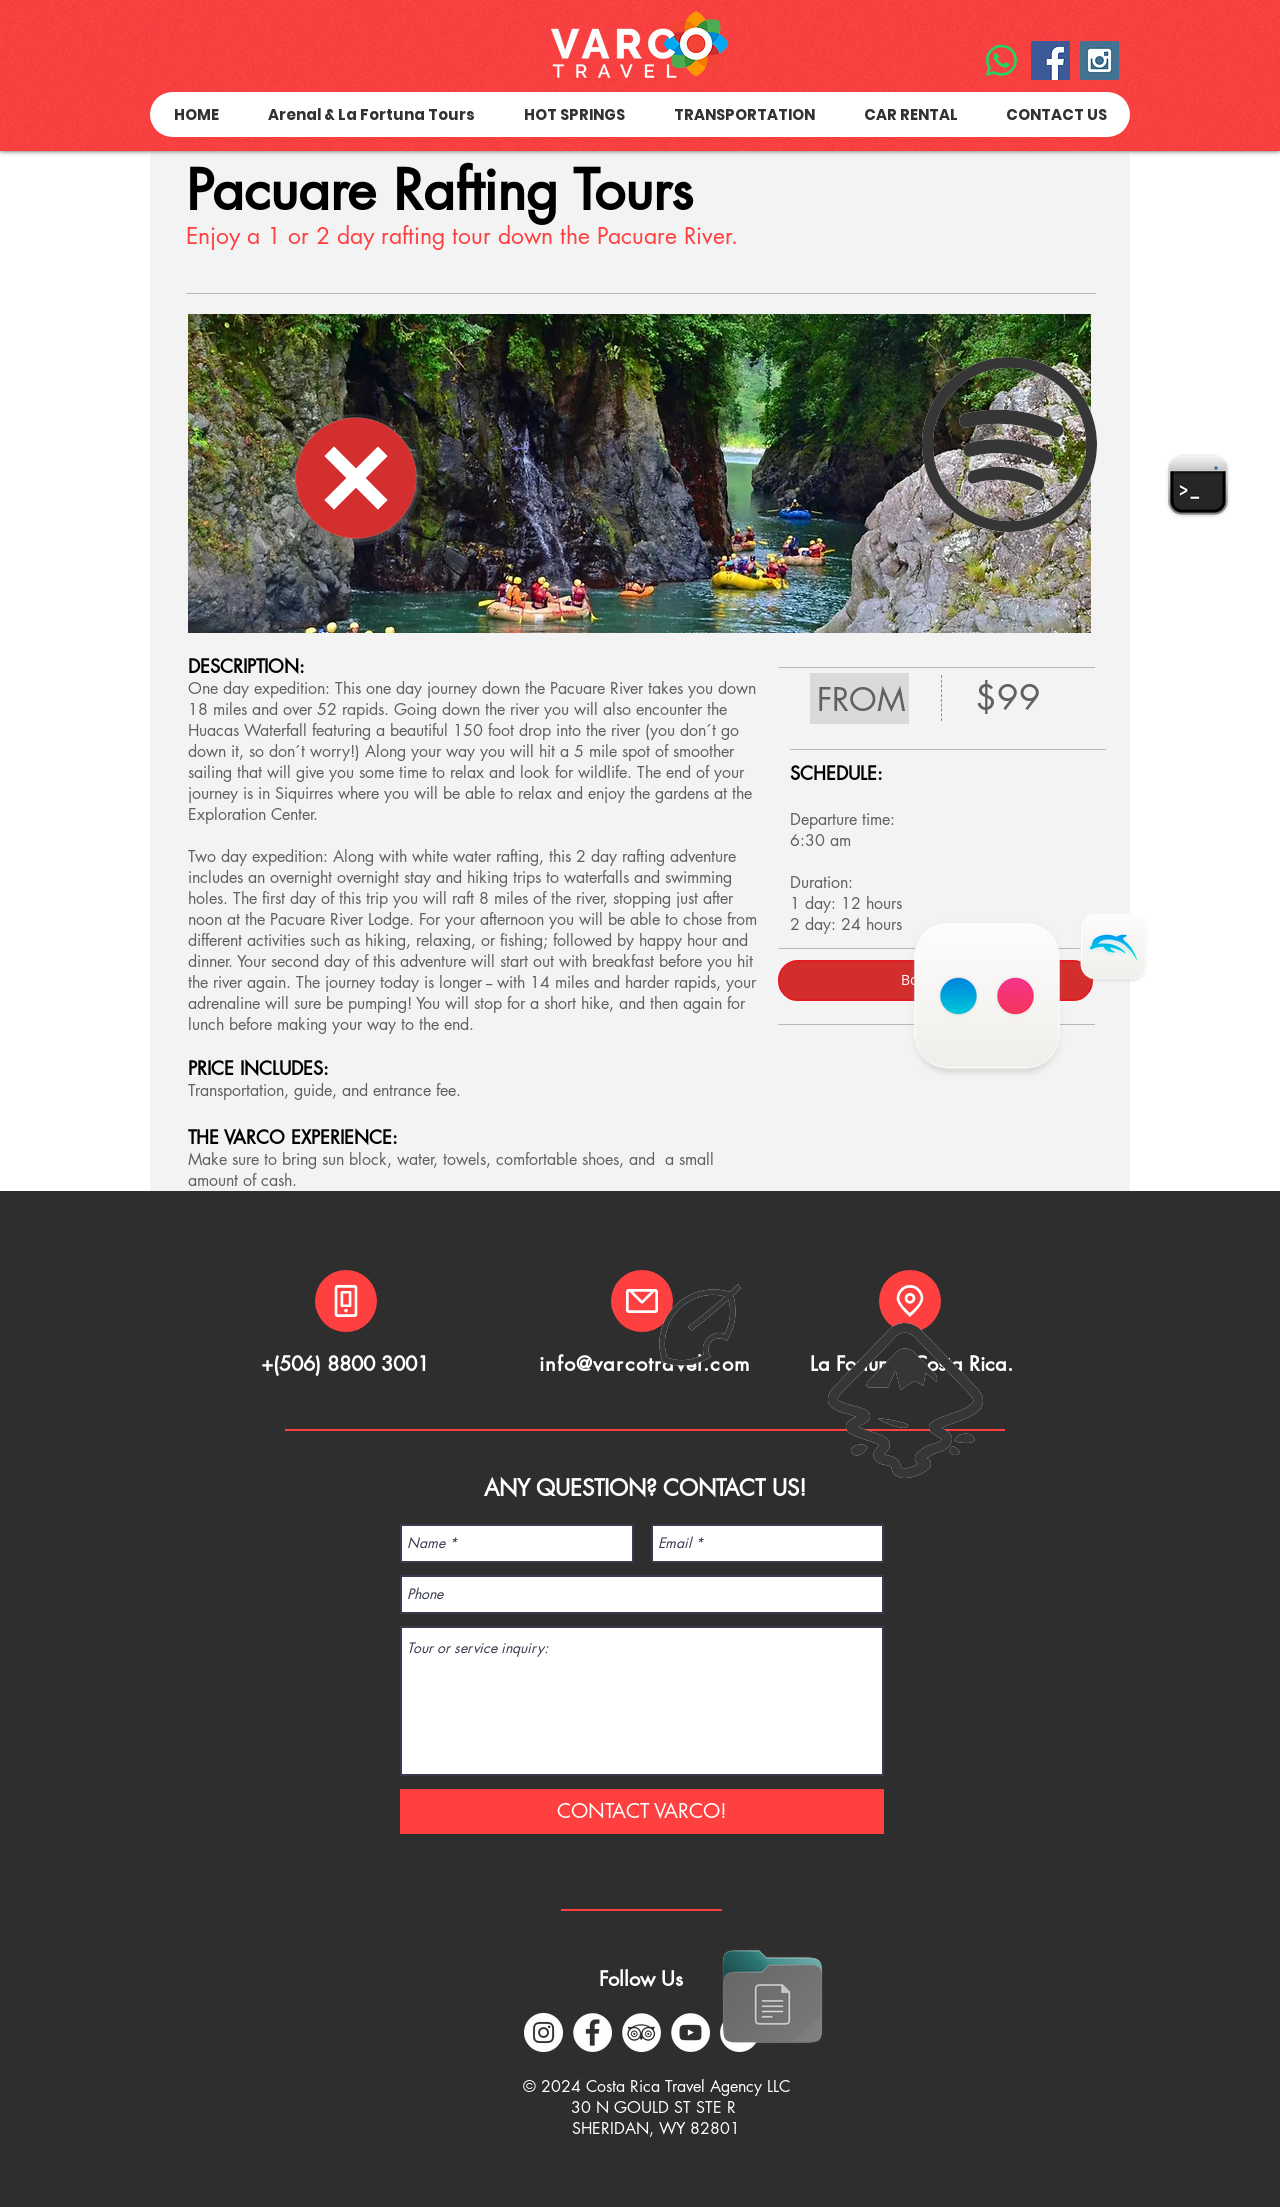 This screenshot has width=1280, height=2207. Describe the element at coordinates (356, 478) in the screenshot. I see `indicates a file or item that cannot be read or accessed` at that location.